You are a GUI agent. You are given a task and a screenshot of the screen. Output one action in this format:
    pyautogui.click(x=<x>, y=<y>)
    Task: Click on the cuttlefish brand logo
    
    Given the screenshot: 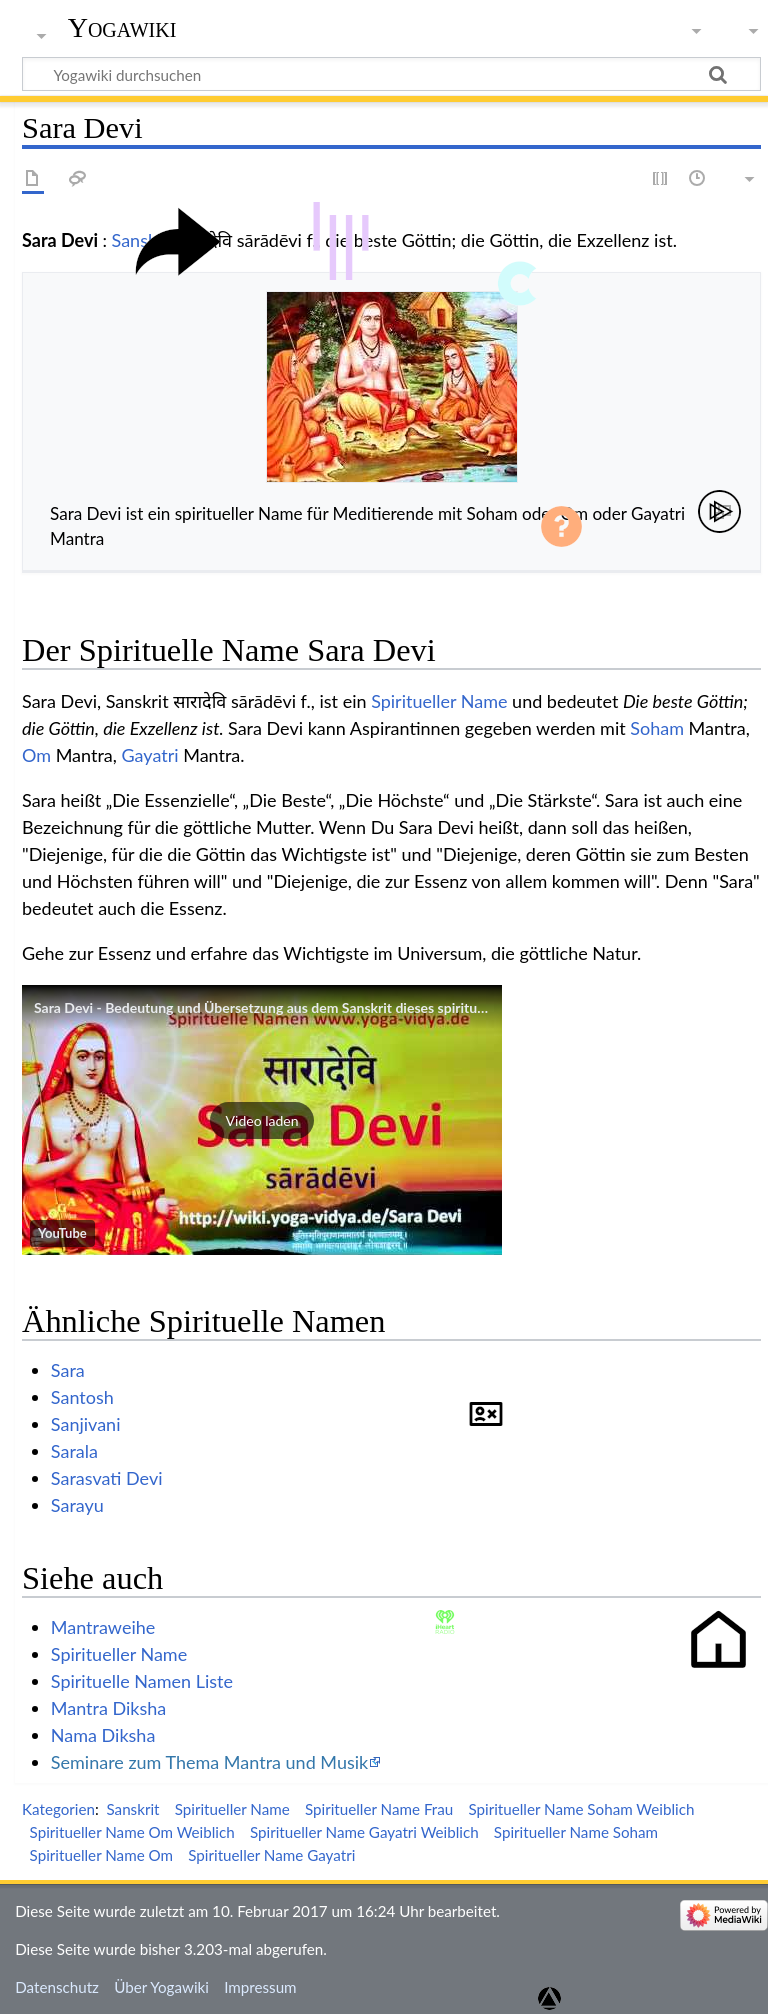 What is the action you would take?
    pyautogui.click(x=517, y=283)
    